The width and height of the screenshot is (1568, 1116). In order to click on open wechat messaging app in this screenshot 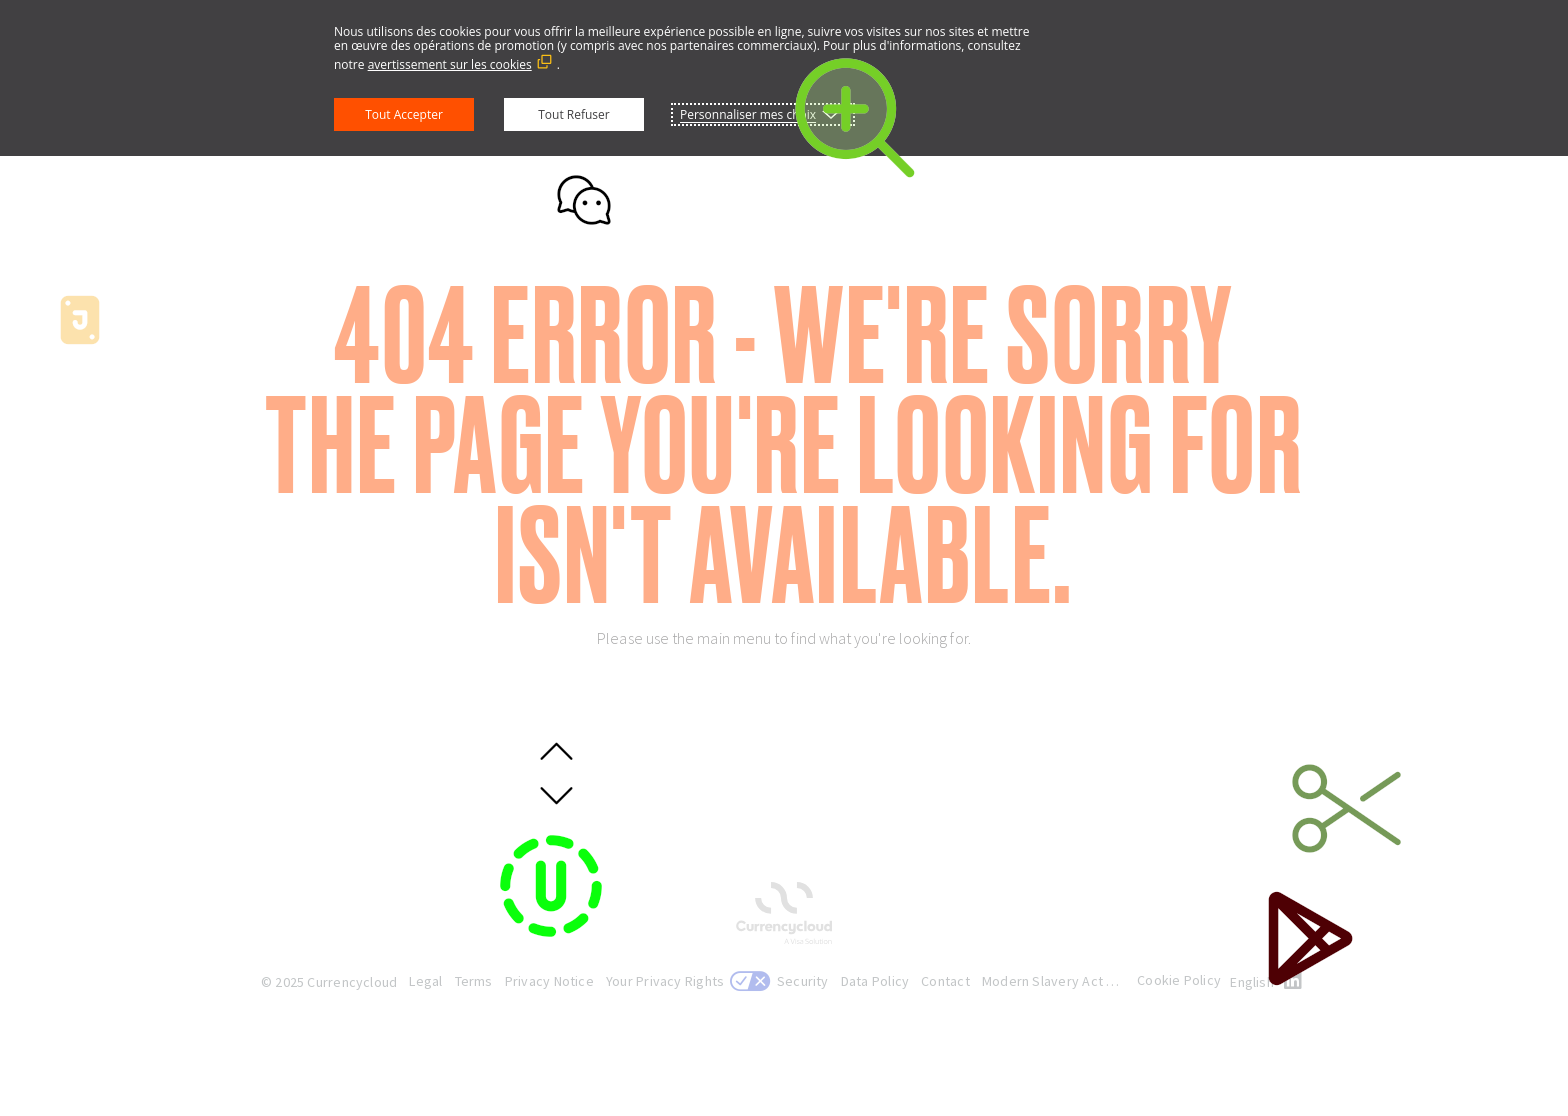, I will do `click(584, 200)`.